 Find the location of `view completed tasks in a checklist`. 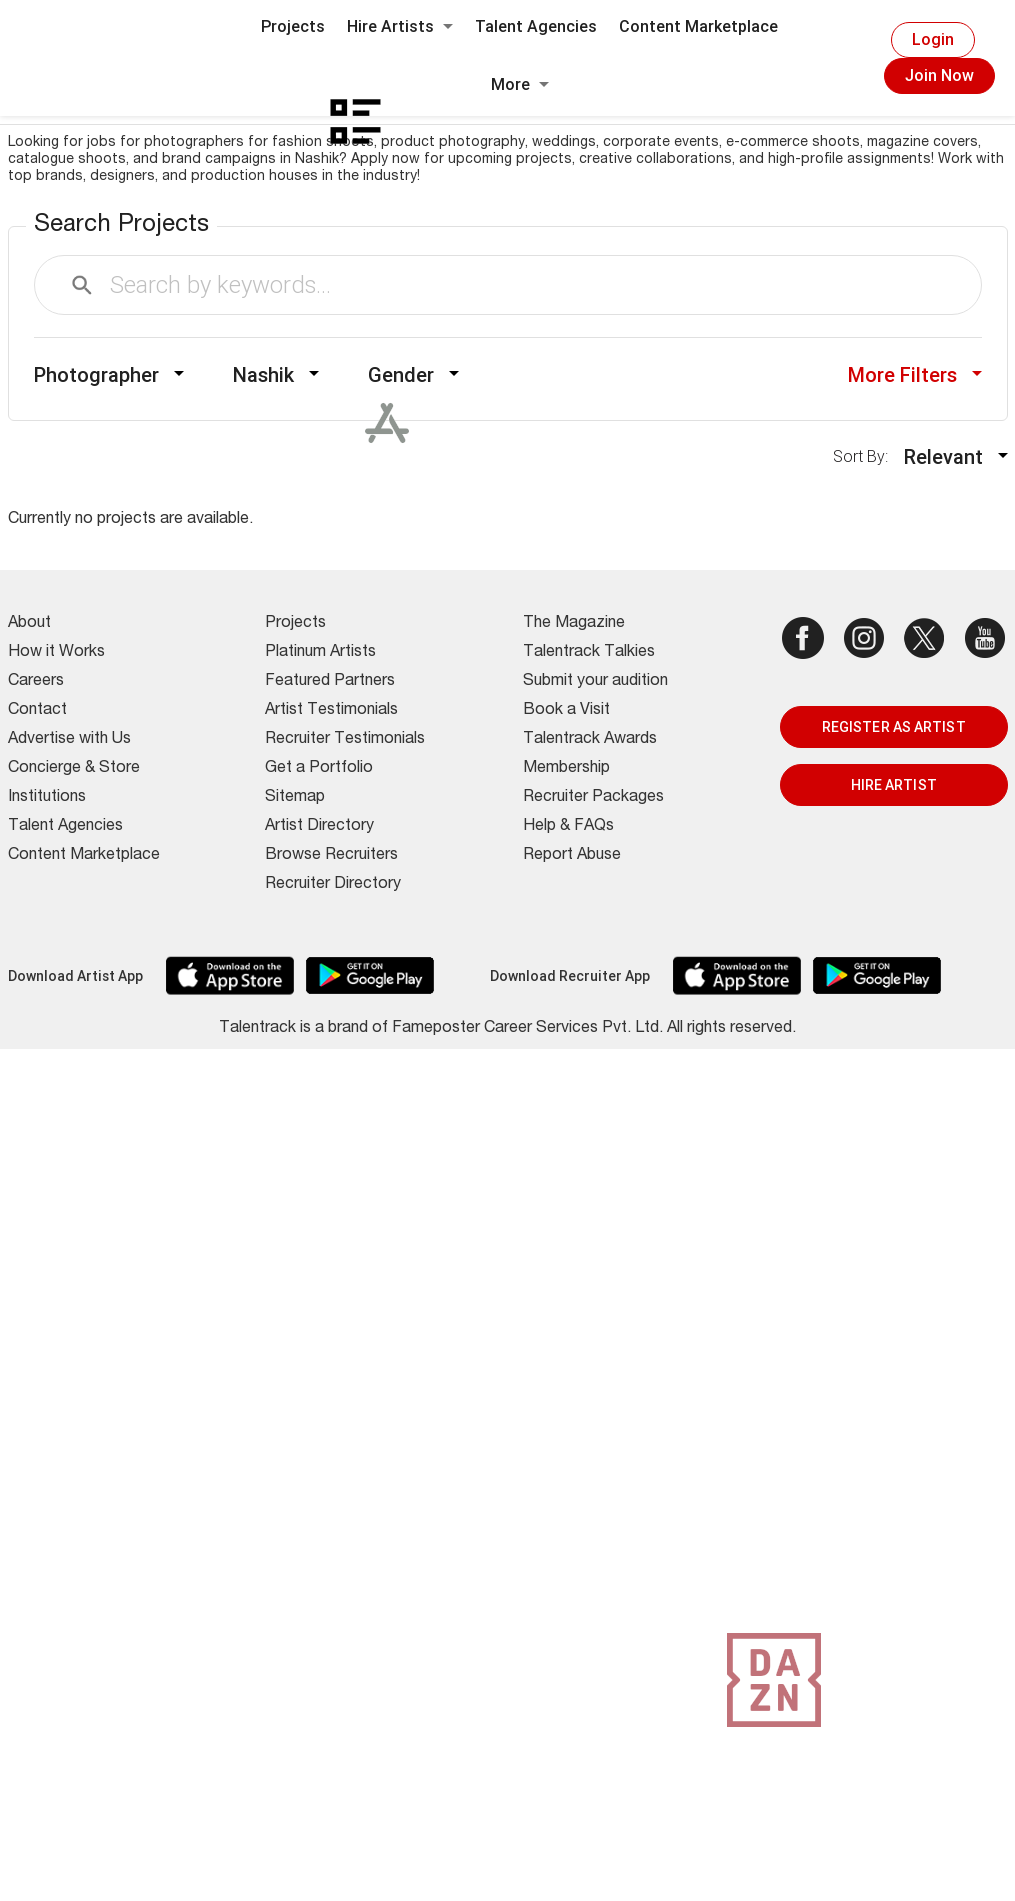

view completed tasks in a checklist is located at coordinates (355, 121).